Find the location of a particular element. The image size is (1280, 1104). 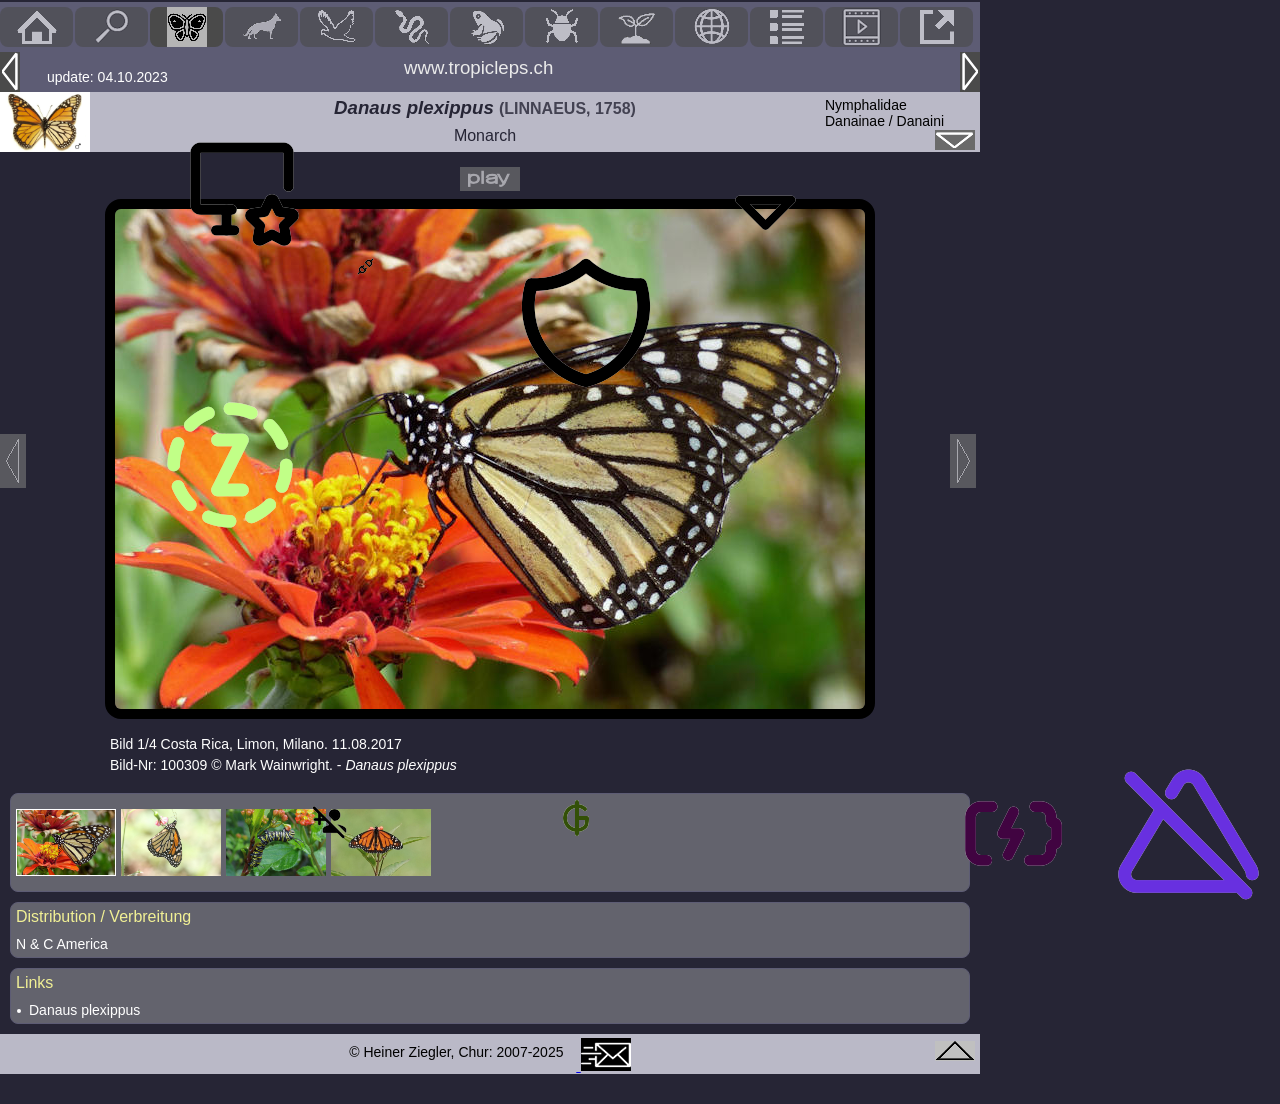

indicates paraguayan guaraní currency is located at coordinates (577, 818).